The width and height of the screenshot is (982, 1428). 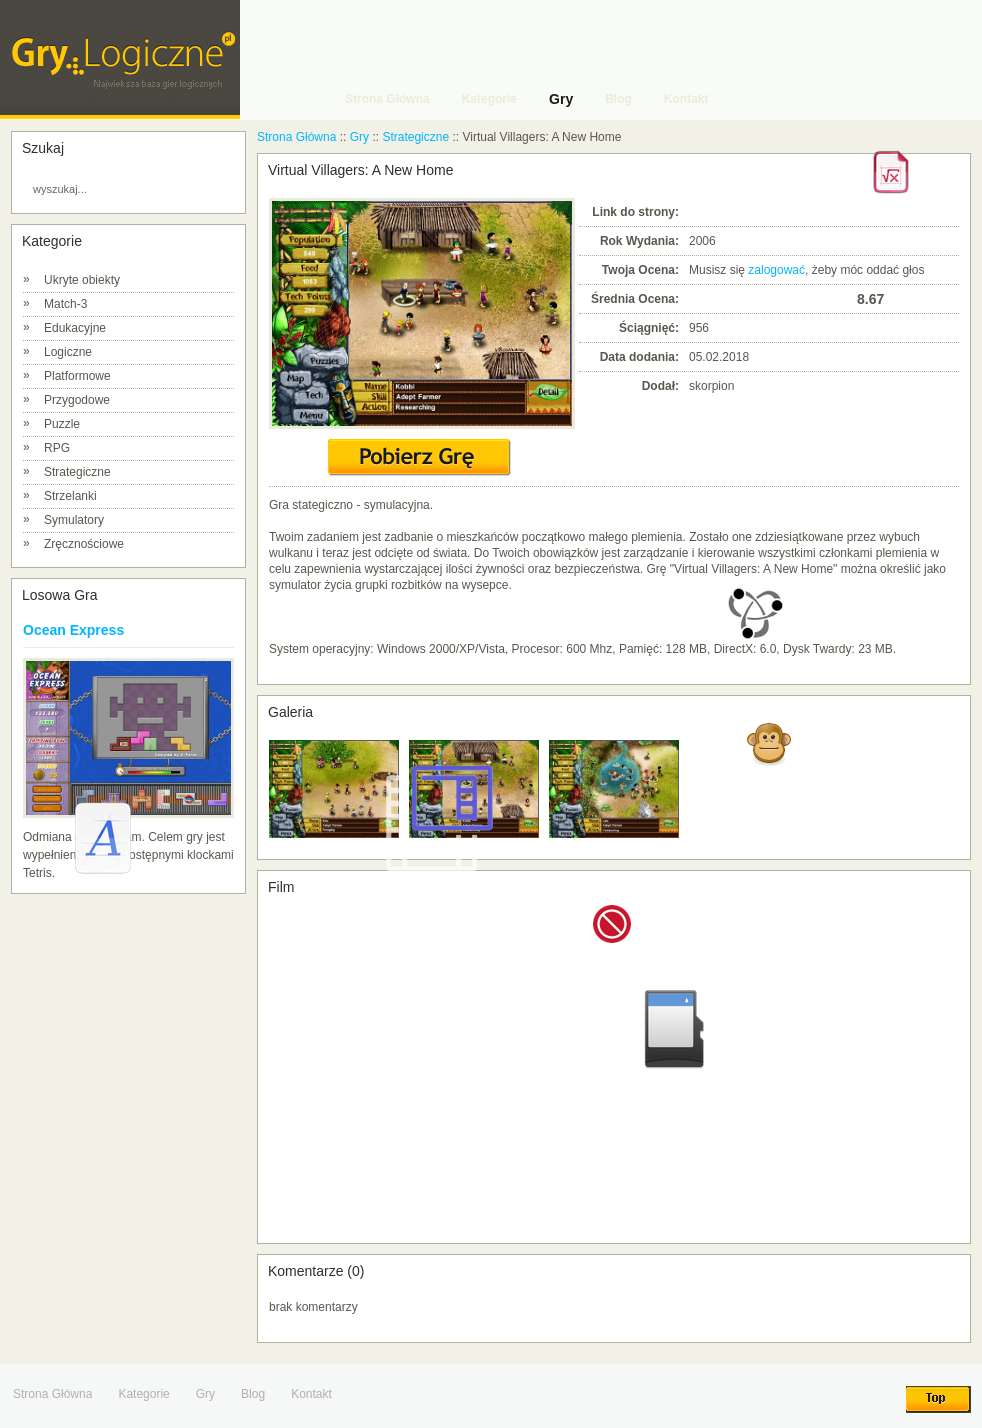 I want to click on microSD or TransFlash memory card storage device, so click(x=675, y=1029).